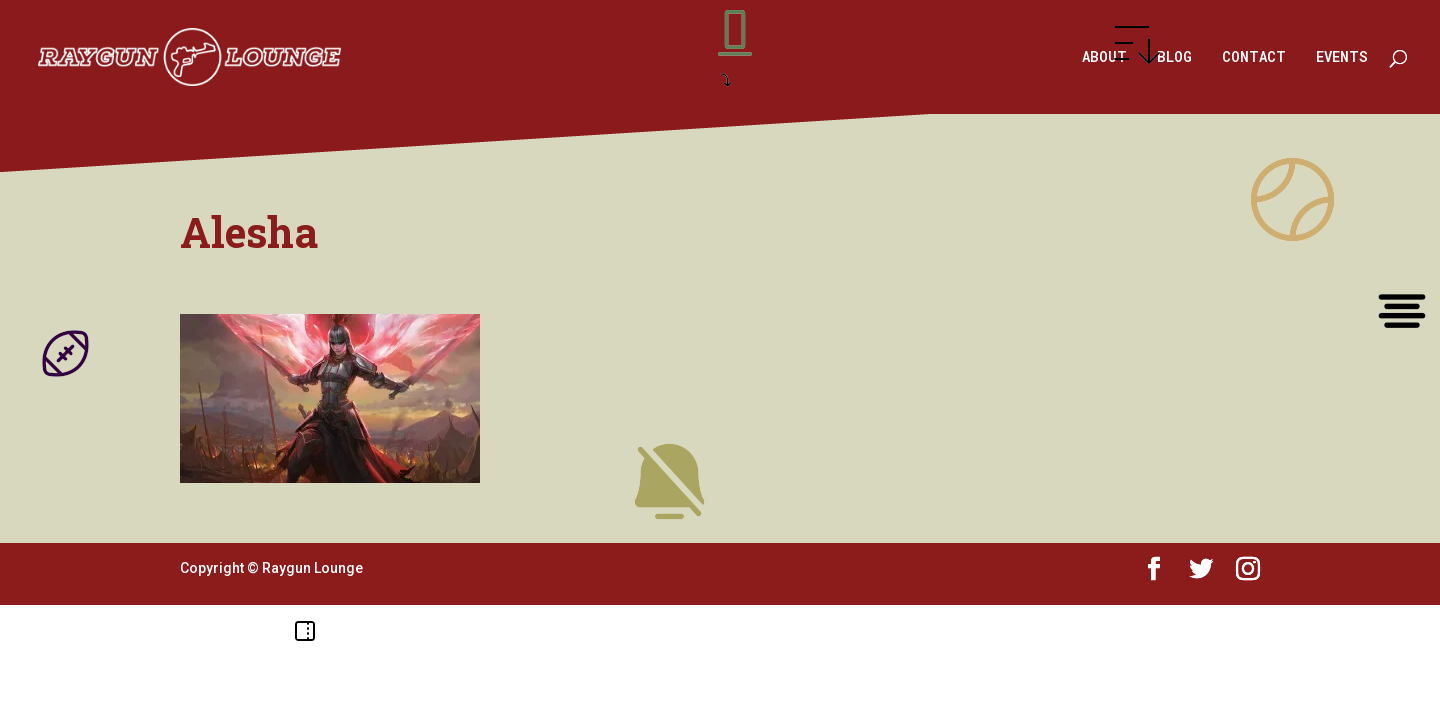  What do you see at coordinates (1292, 199) in the screenshot?
I see `view tennis or sports-related content` at bounding box center [1292, 199].